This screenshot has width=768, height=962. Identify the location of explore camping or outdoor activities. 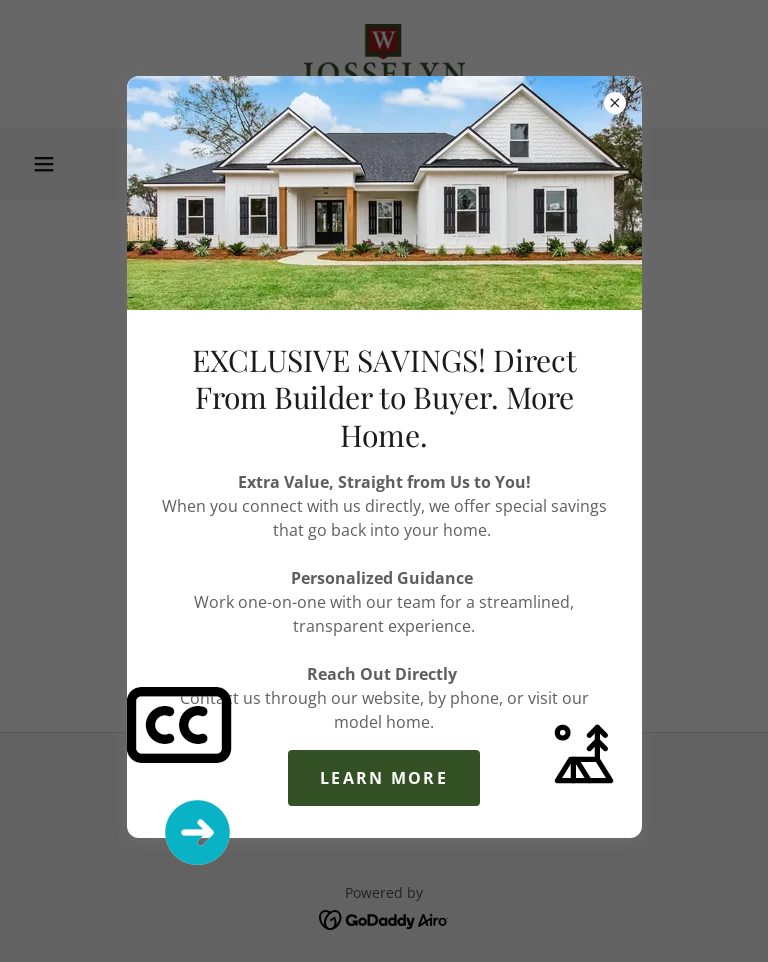
(584, 754).